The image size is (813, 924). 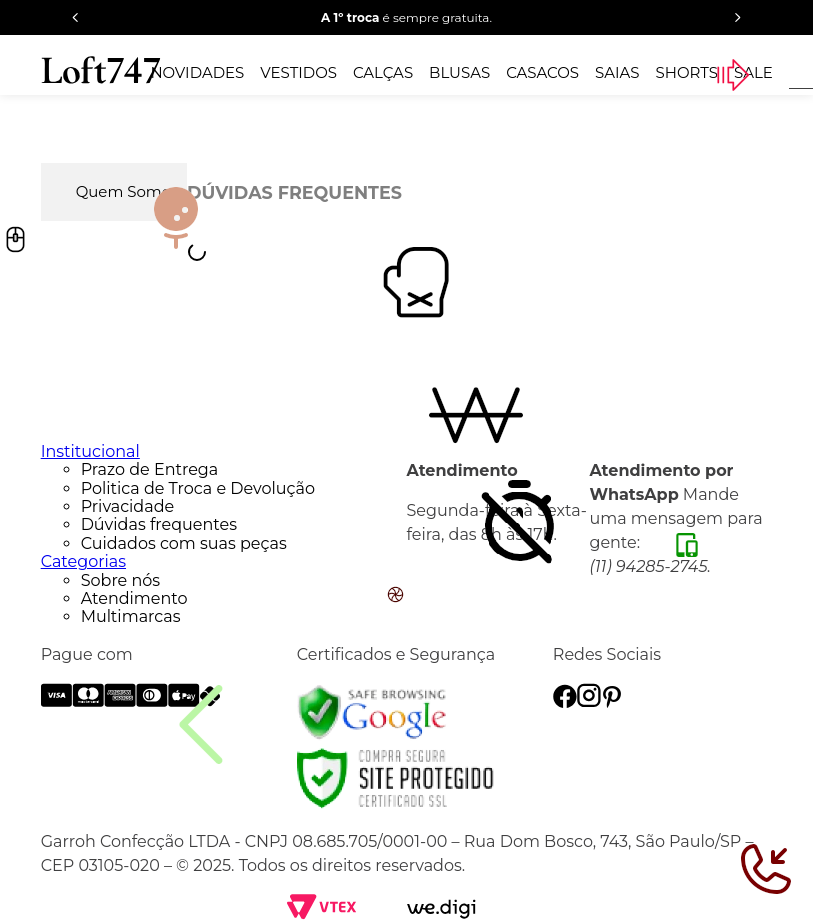 I want to click on indicates an incoming phone call, so click(x=767, y=868).